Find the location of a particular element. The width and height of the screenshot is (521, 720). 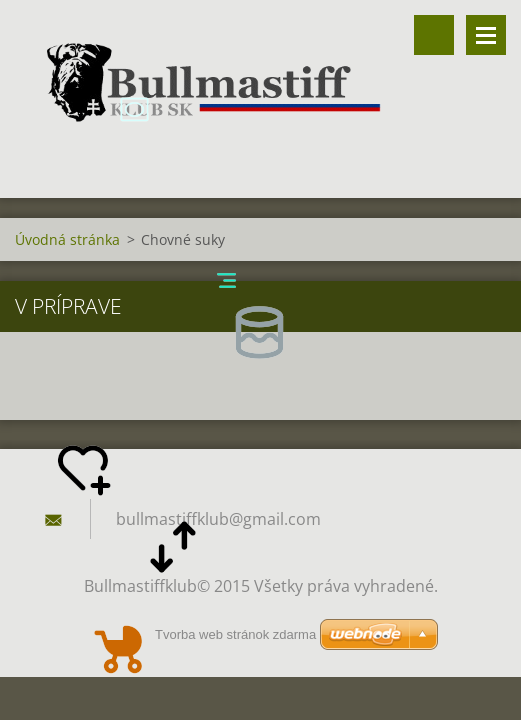

apply vignette effect to photo is located at coordinates (134, 109).